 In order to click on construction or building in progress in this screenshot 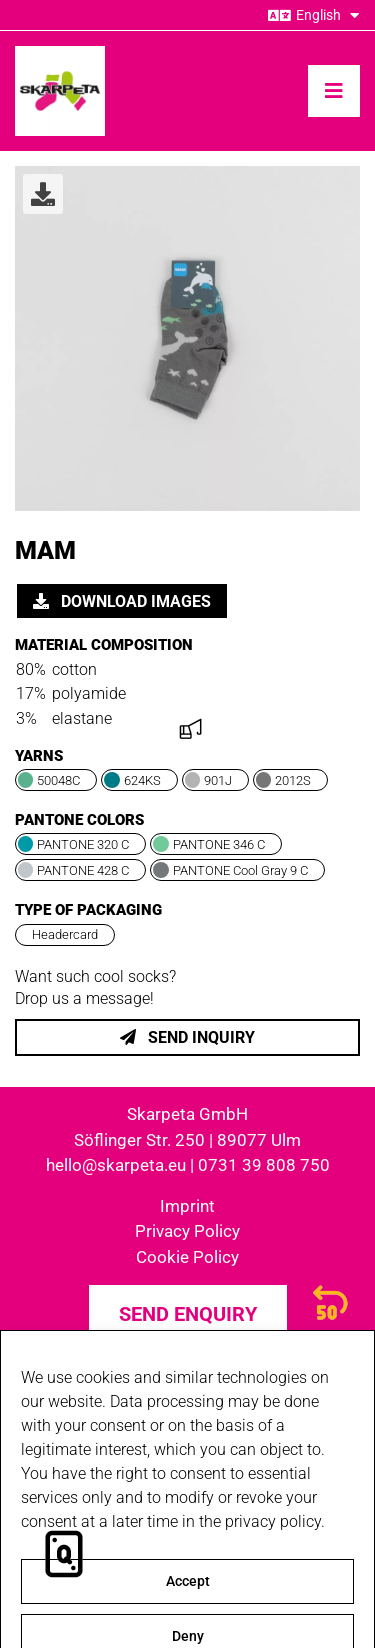, I will do `click(191, 730)`.